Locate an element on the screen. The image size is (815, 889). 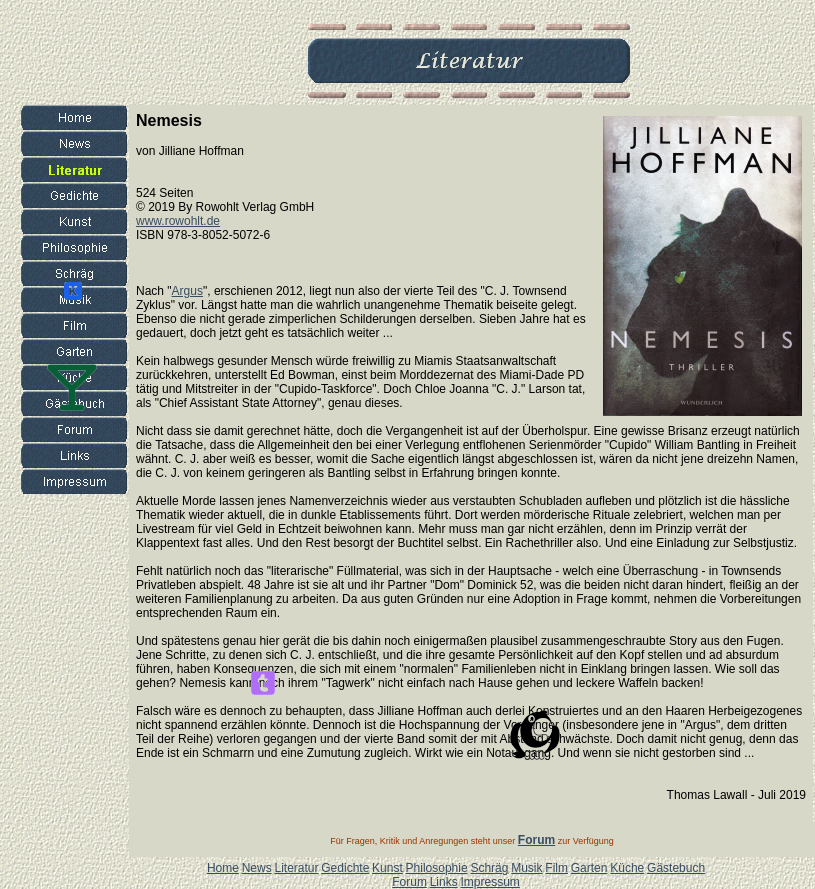
access bar or cocktail menu is located at coordinates (72, 386).